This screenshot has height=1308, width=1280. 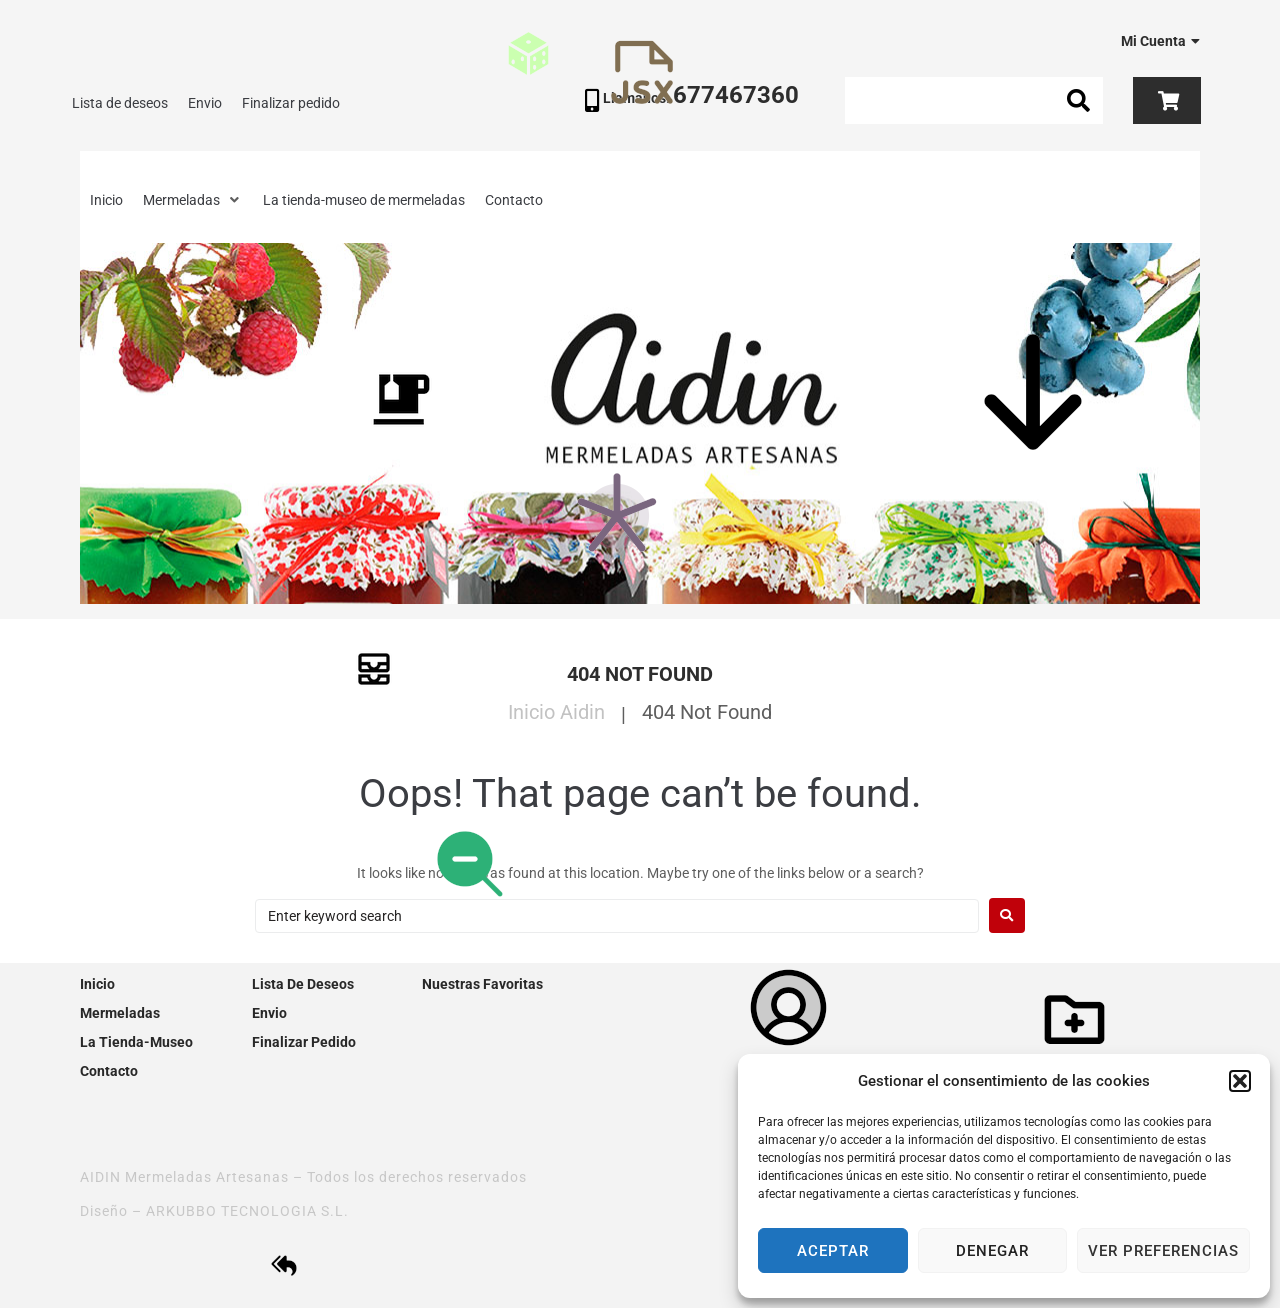 What do you see at coordinates (644, 75) in the screenshot?
I see `a JSX file type indicator` at bounding box center [644, 75].